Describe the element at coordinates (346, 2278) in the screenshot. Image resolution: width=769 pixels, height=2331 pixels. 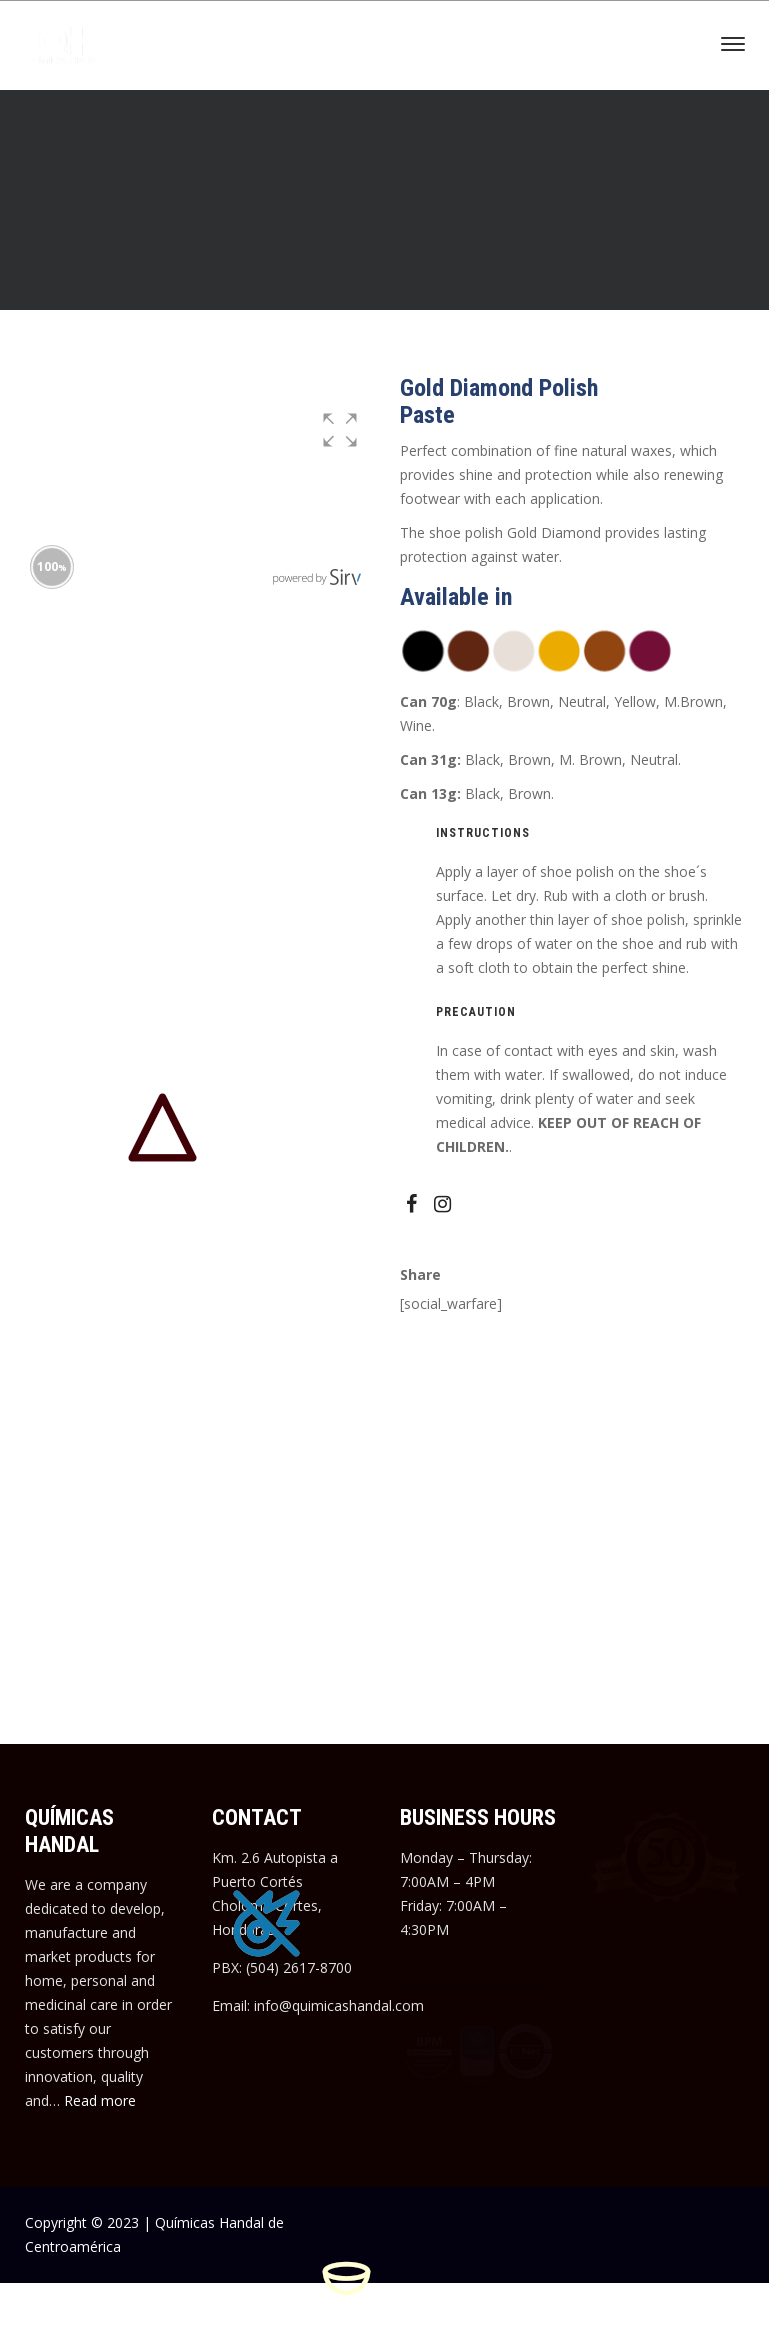
I see `switch to hemisphere or dome view` at that location.